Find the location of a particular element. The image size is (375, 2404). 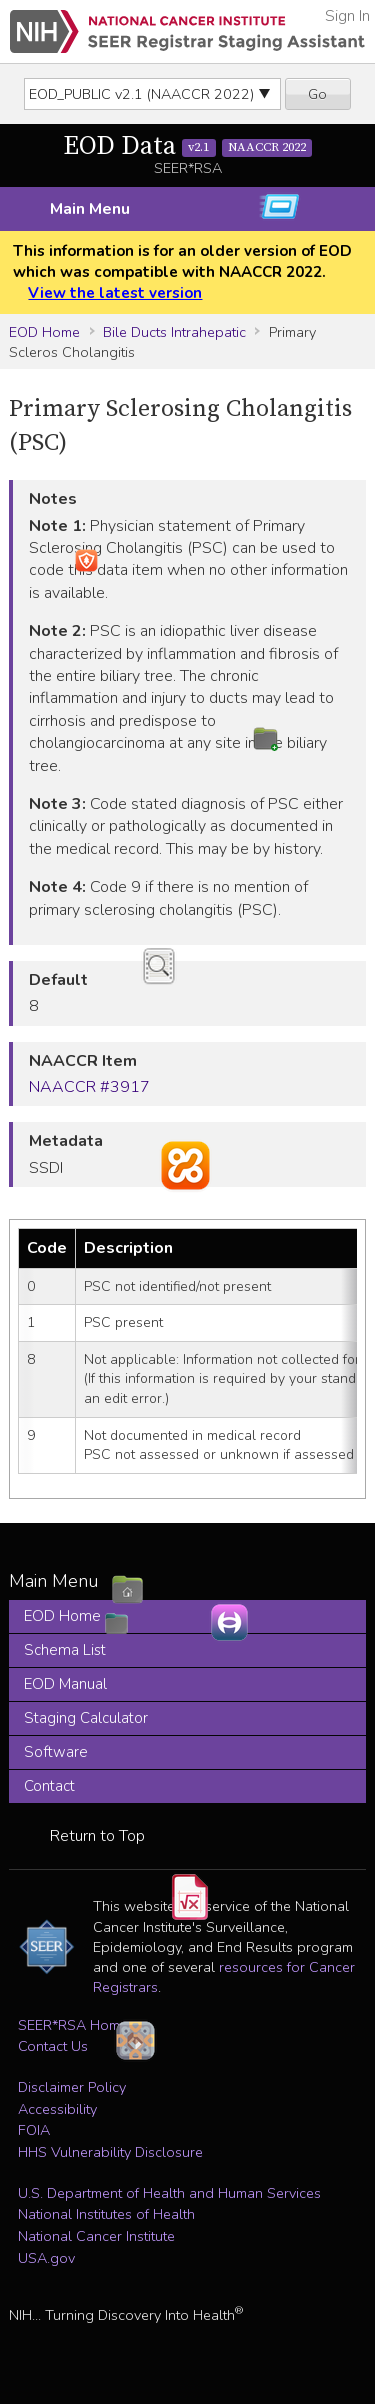

launch mindustry game is located at coordinates (135, 2040).